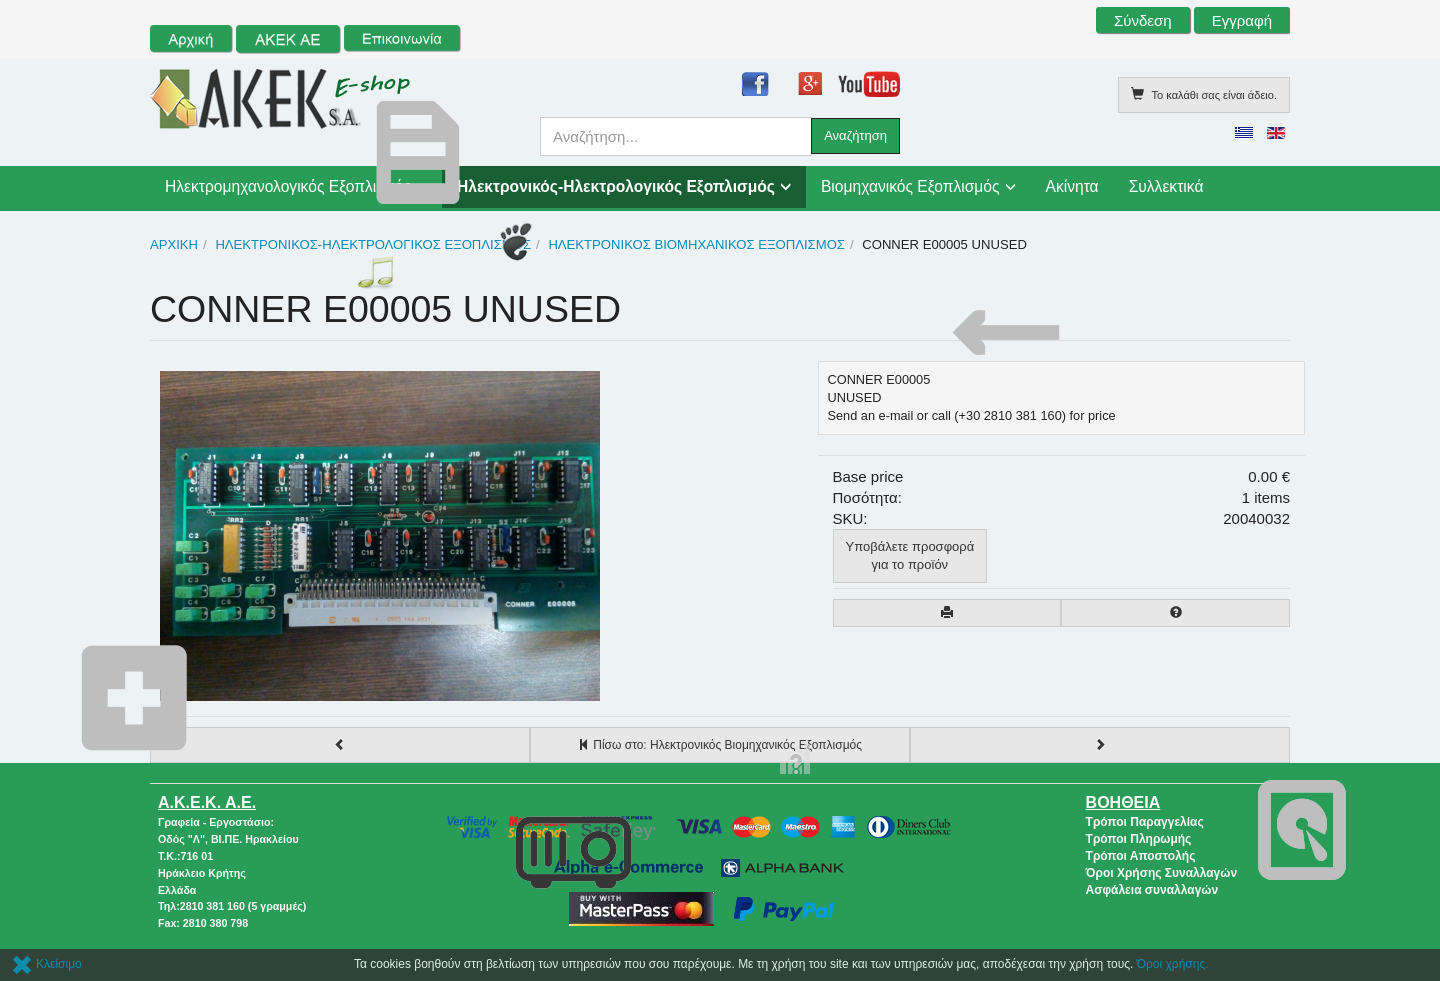 The height and width of the screenshot is (981, 1440). Describe the element at coordinates (573, 852) in the screenshot. I see `connect to an external projector or display` at that location.